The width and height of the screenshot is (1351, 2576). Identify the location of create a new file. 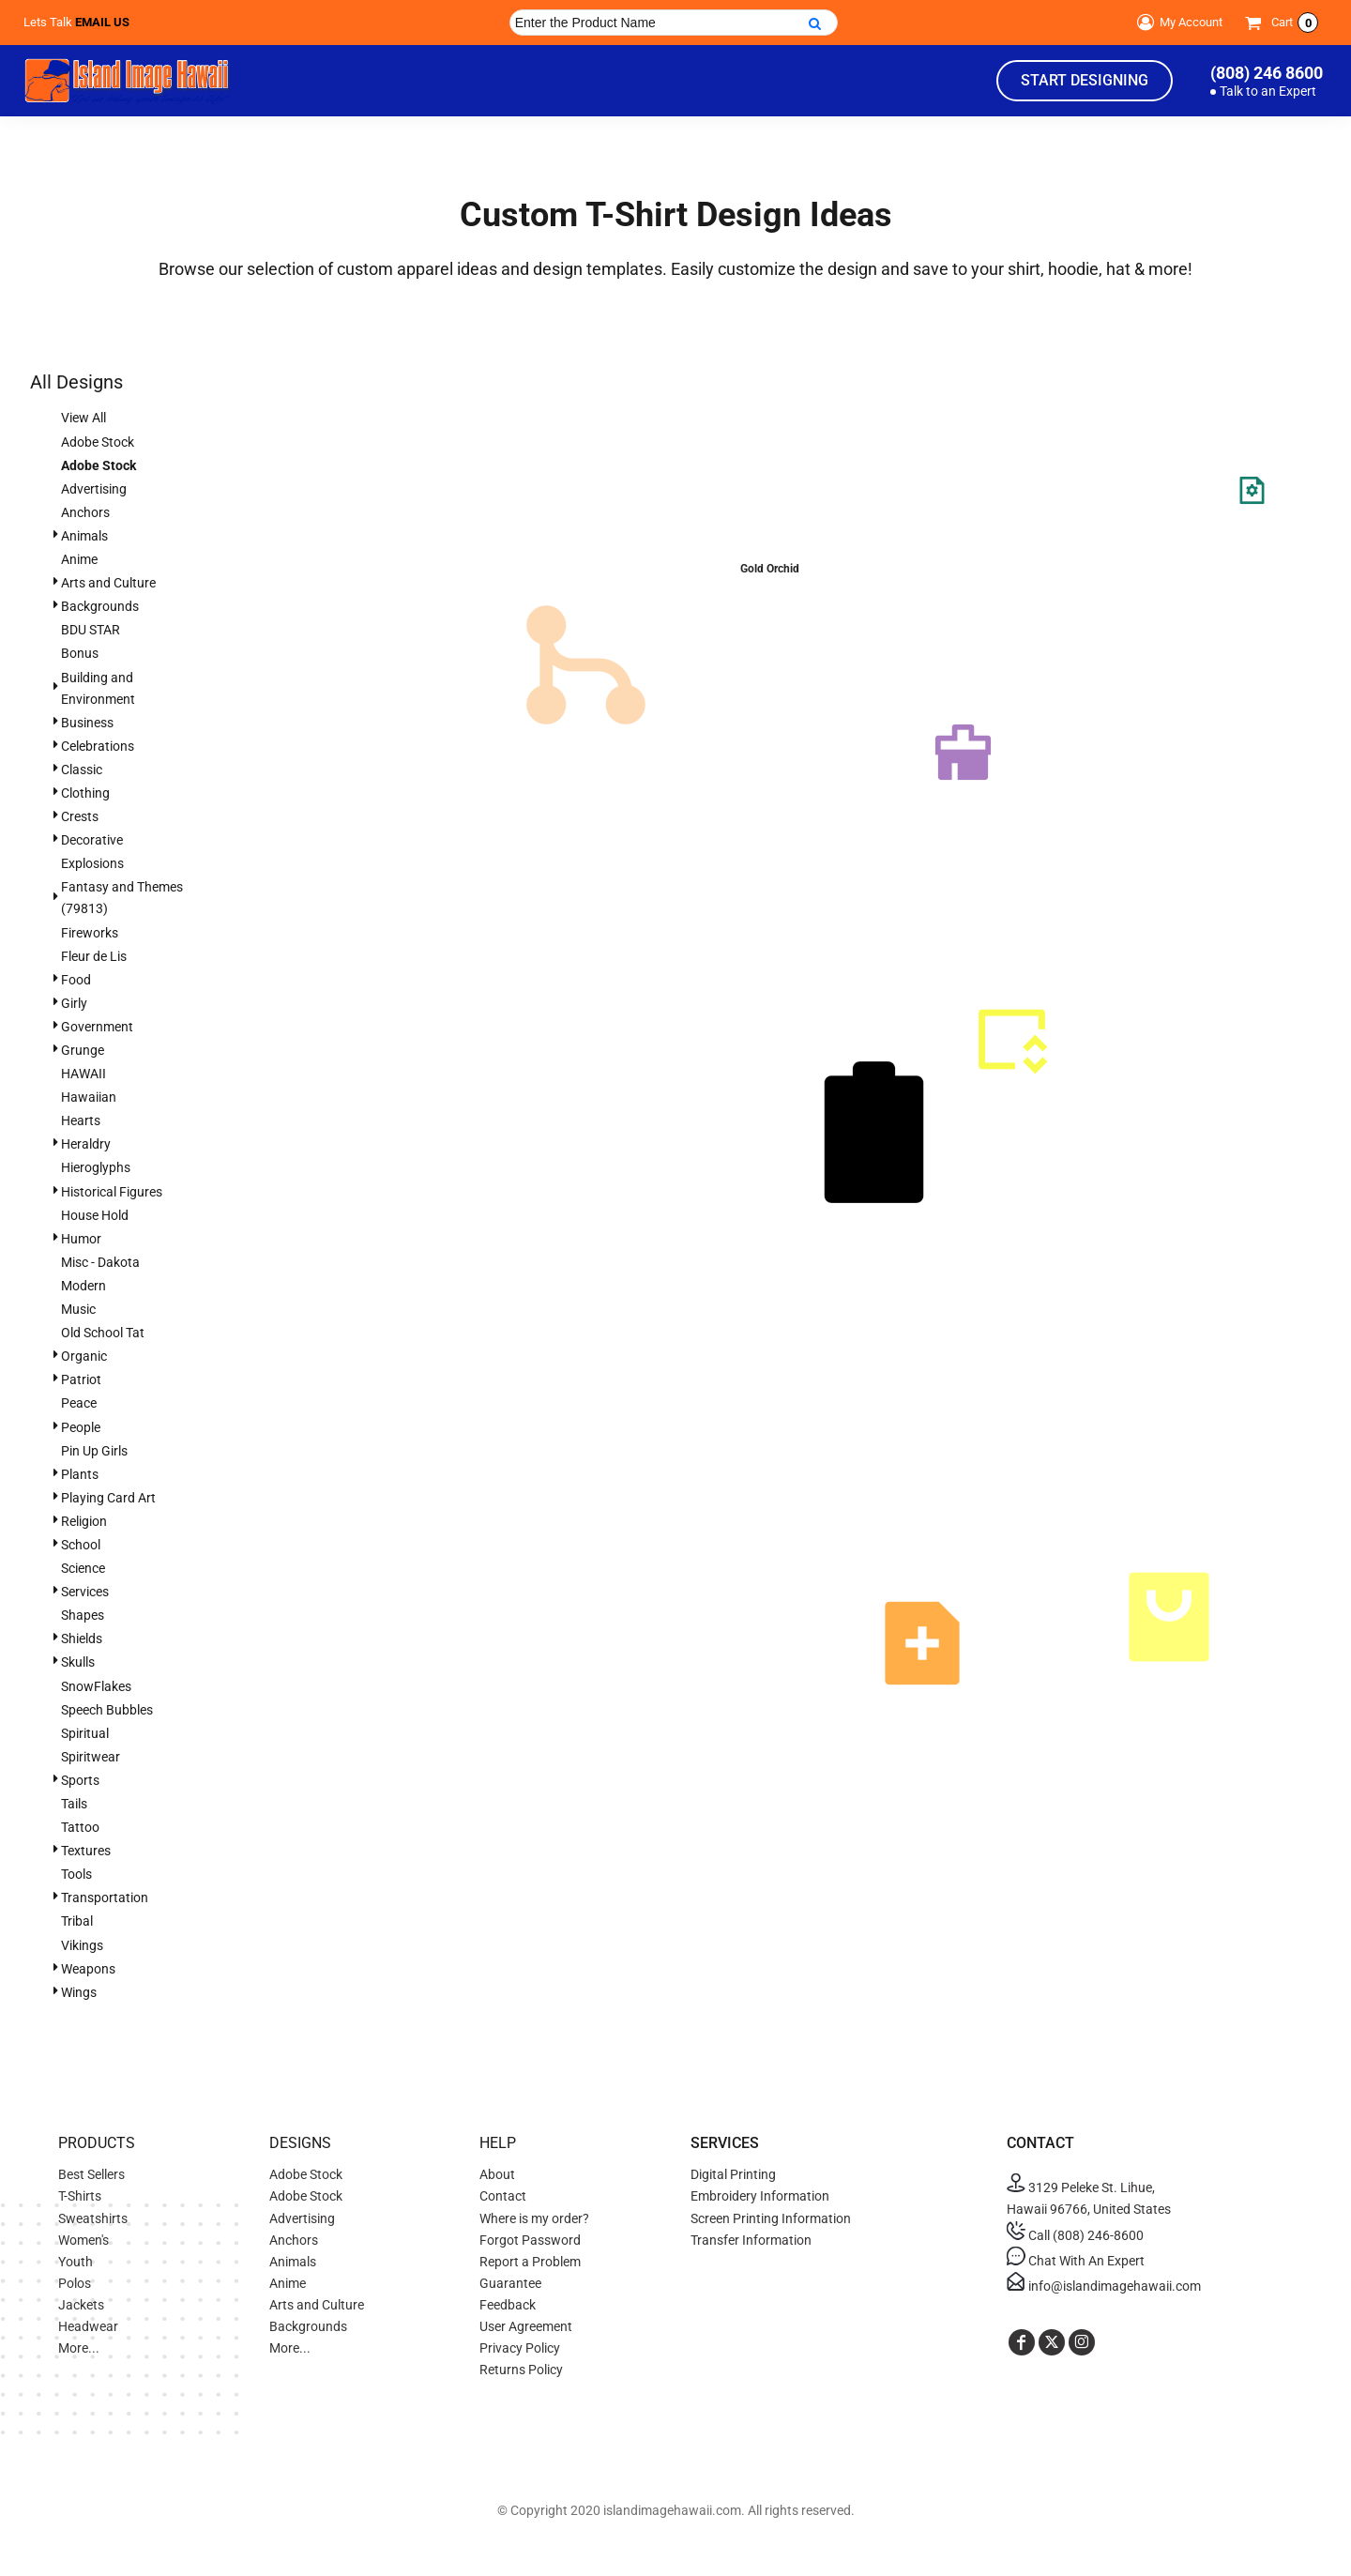
(922, 1643).